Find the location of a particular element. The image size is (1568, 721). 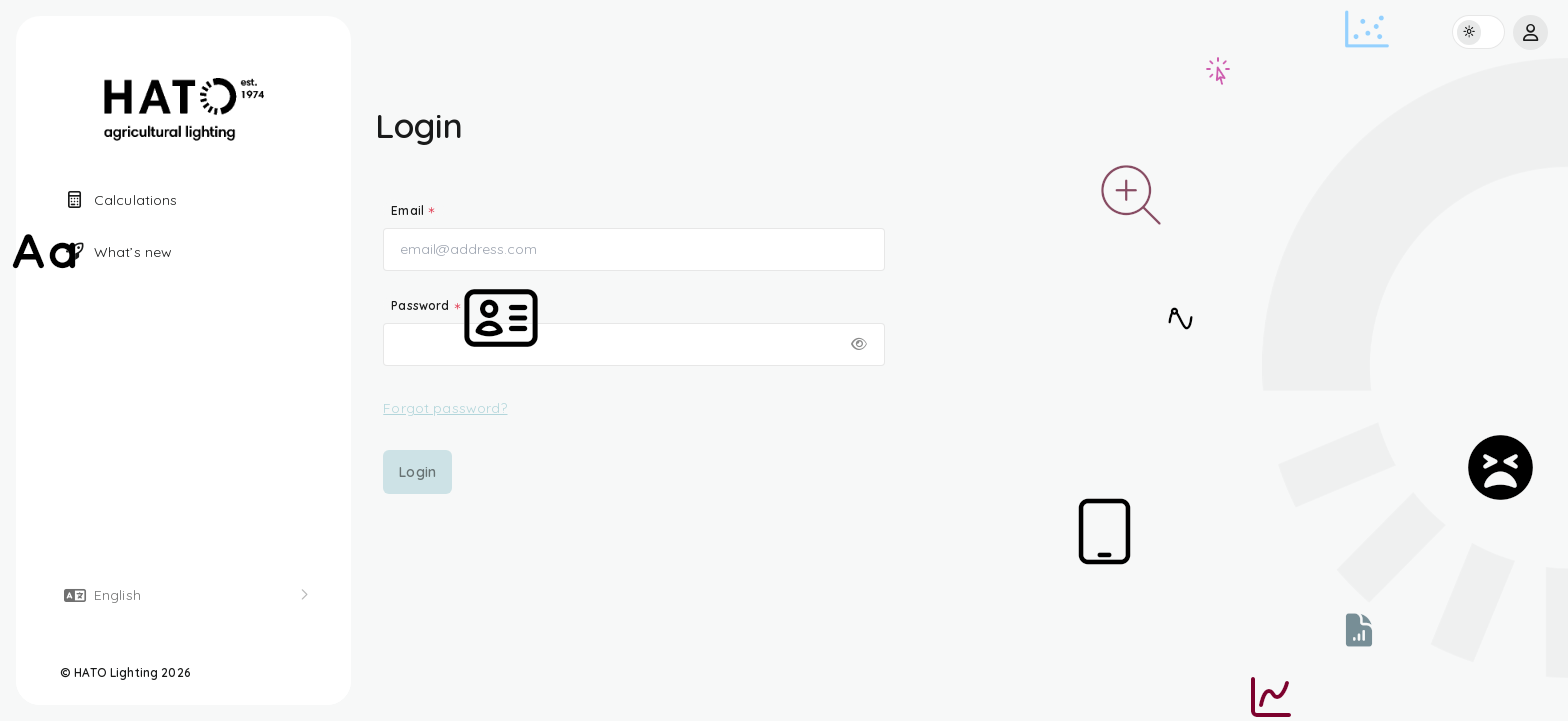

zoom in on content is located at coordinates (1131, 195).